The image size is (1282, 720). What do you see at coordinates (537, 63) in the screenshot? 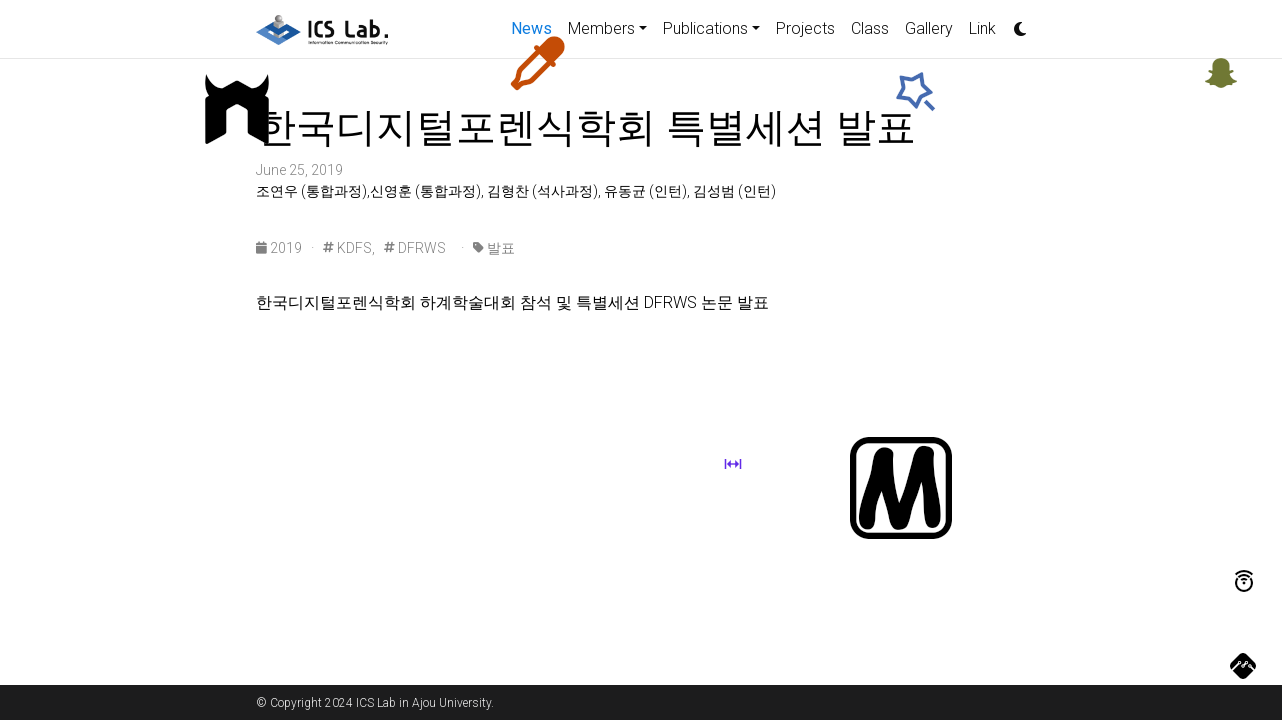
I see `pick a color from the screen` at bounding box center [537, 63].